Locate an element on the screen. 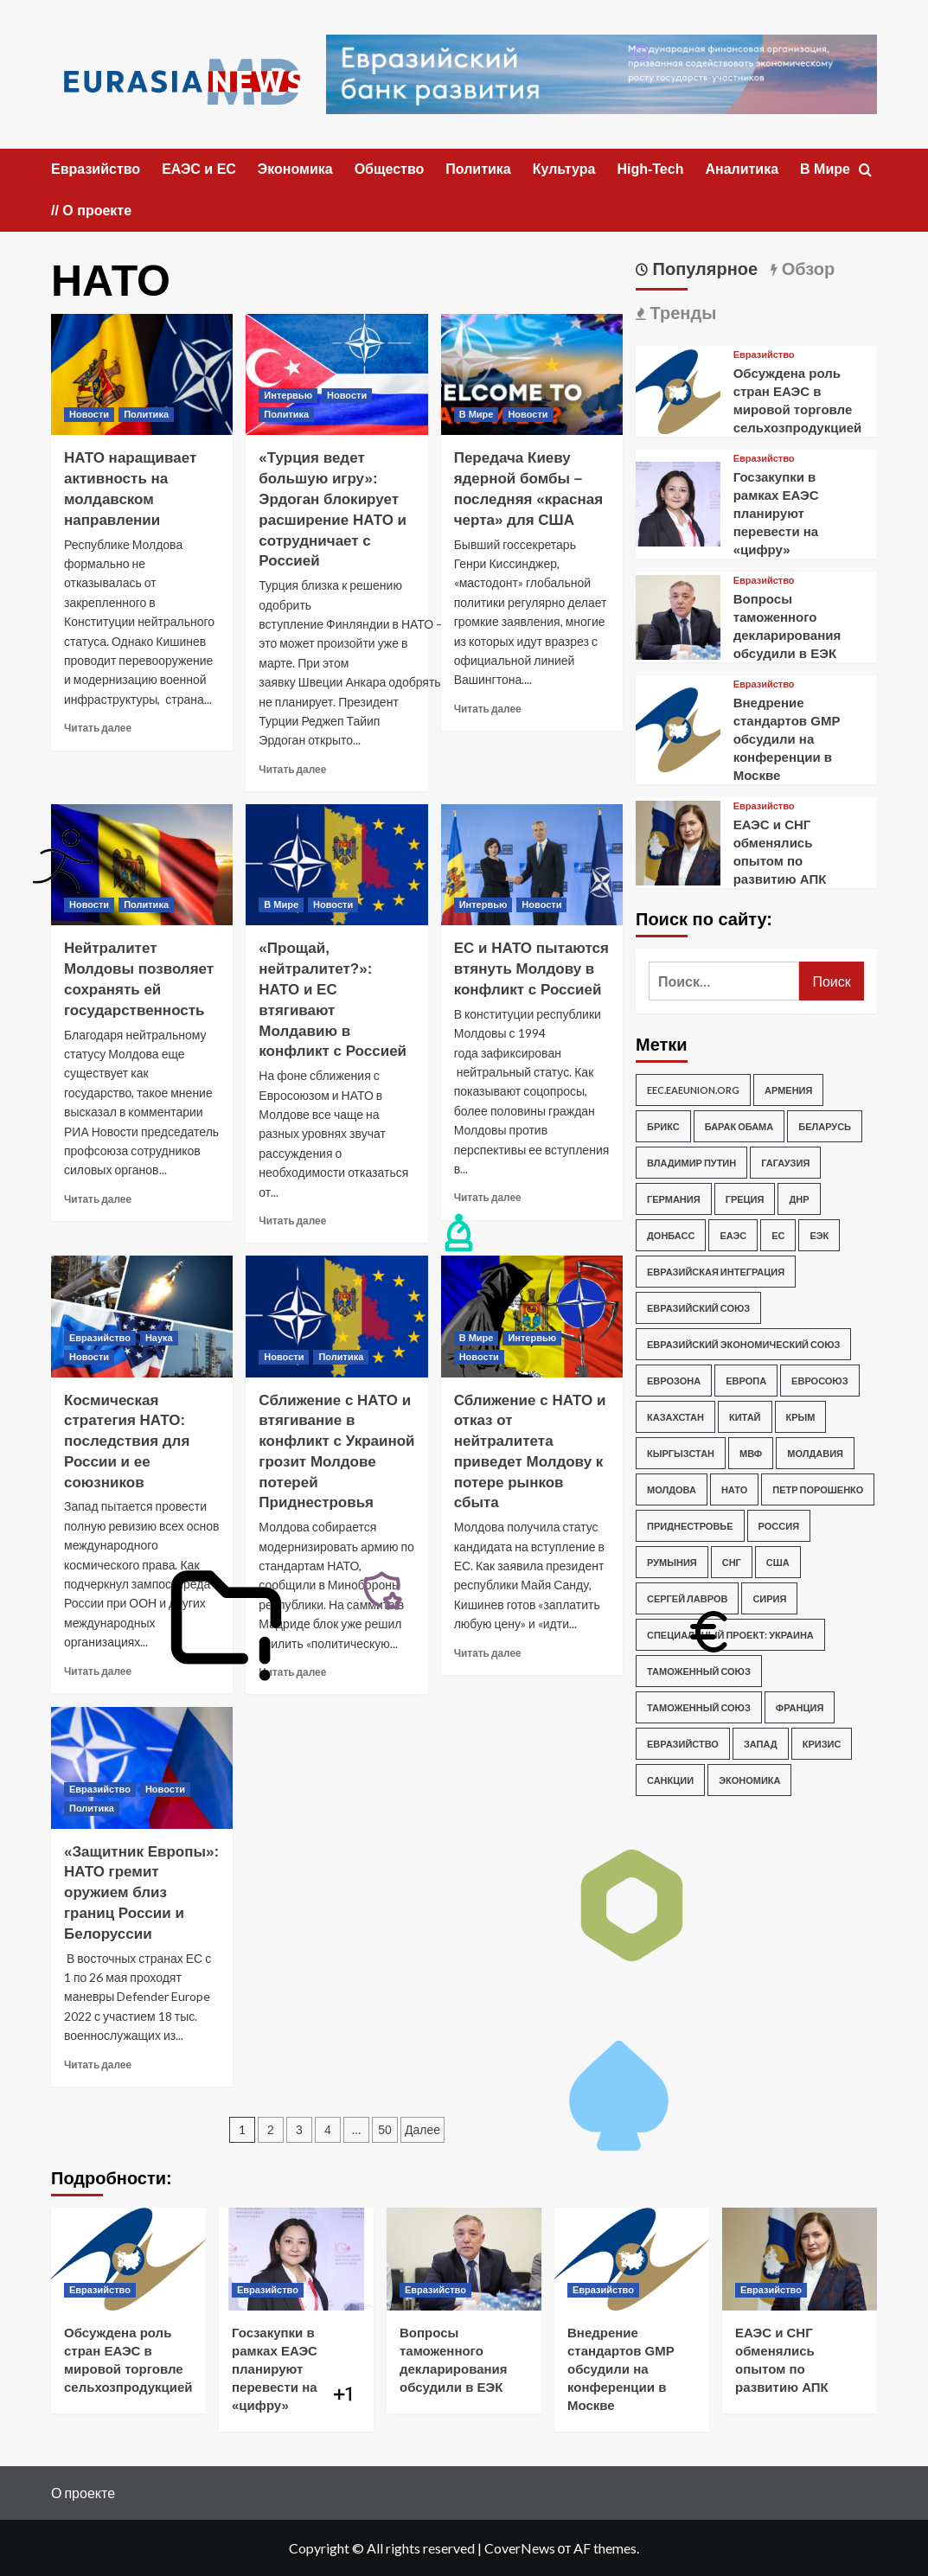  indicates euro currency or pricing is located at coordinates (711, 1632).